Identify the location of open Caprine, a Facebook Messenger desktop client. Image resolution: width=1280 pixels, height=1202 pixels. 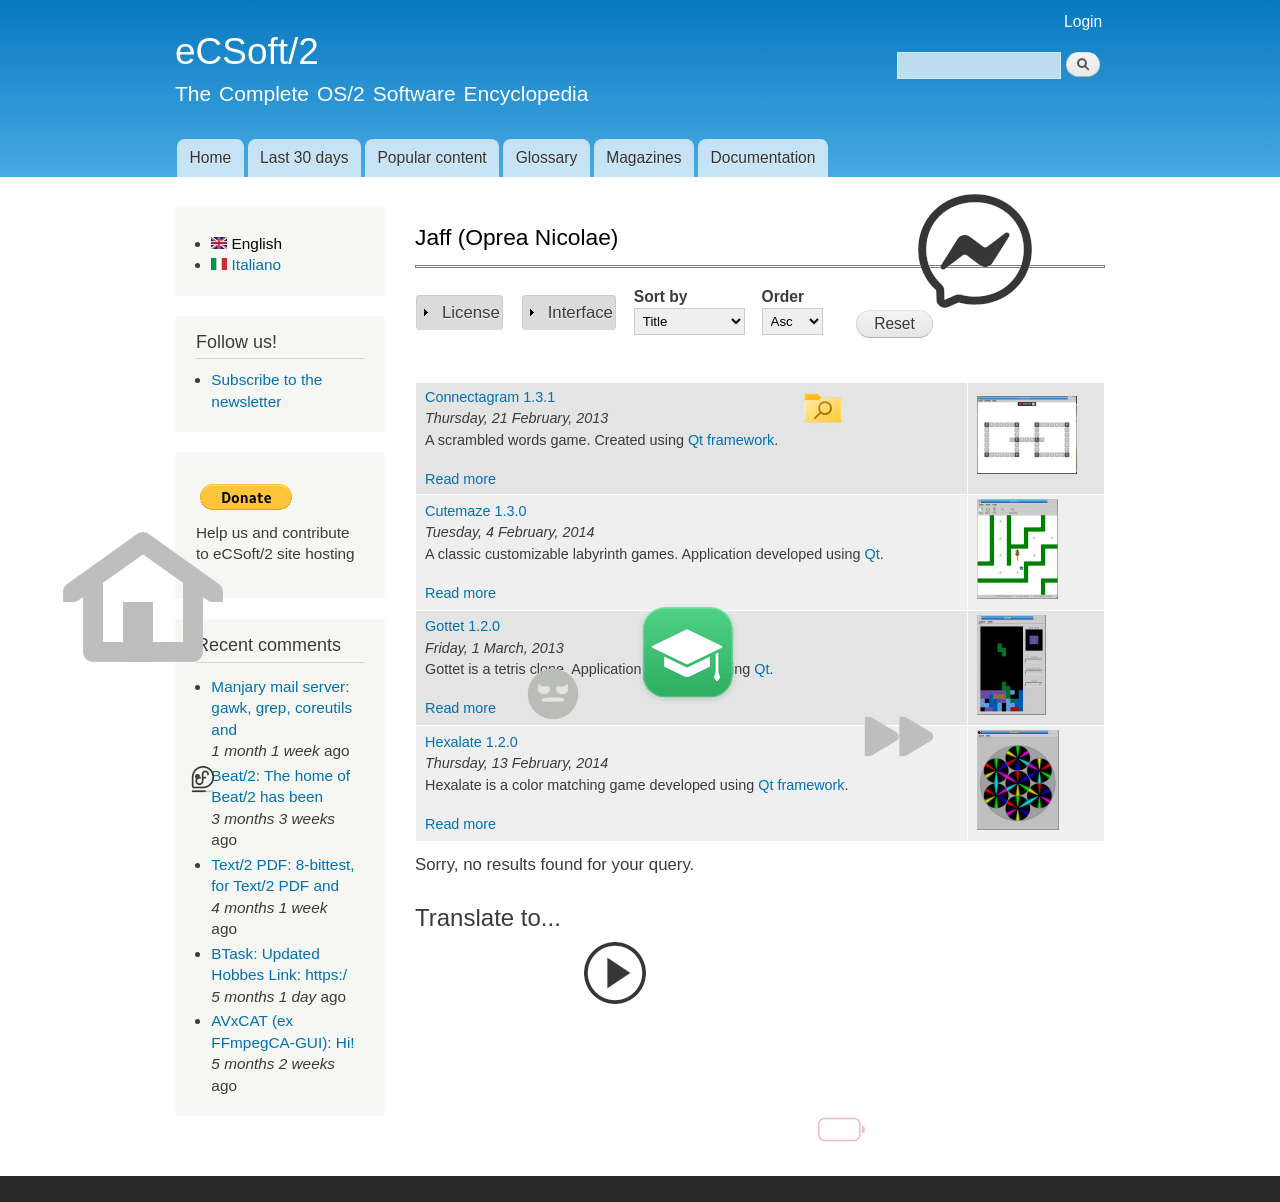
(975, 251).